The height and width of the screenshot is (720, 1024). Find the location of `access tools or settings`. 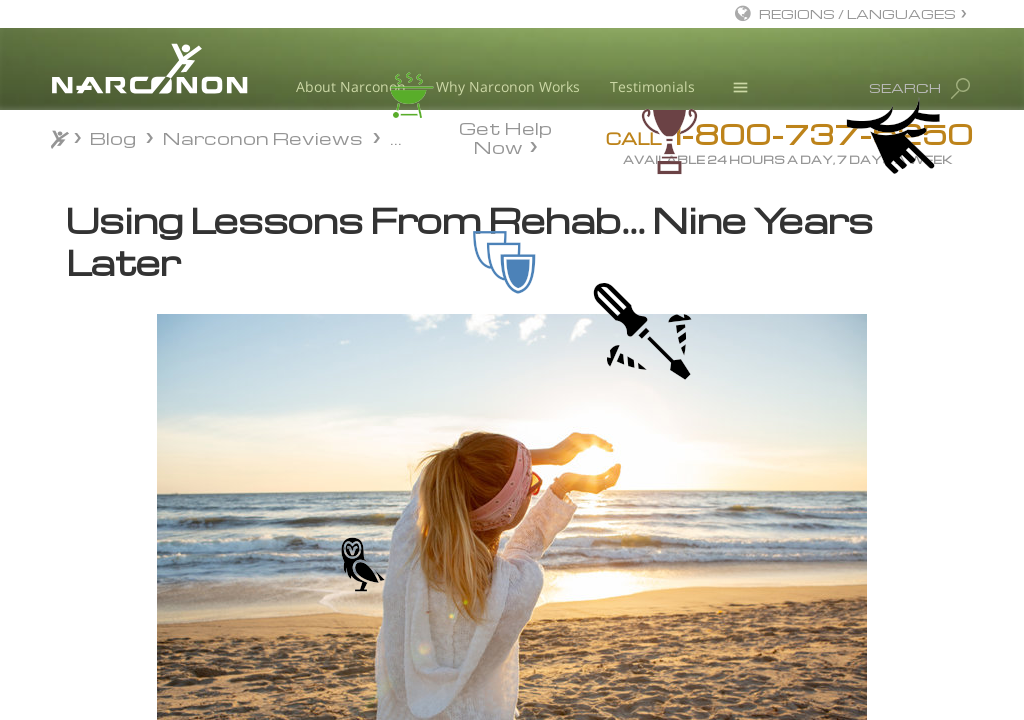

access tools or settings is located at coordinates (643, 332).